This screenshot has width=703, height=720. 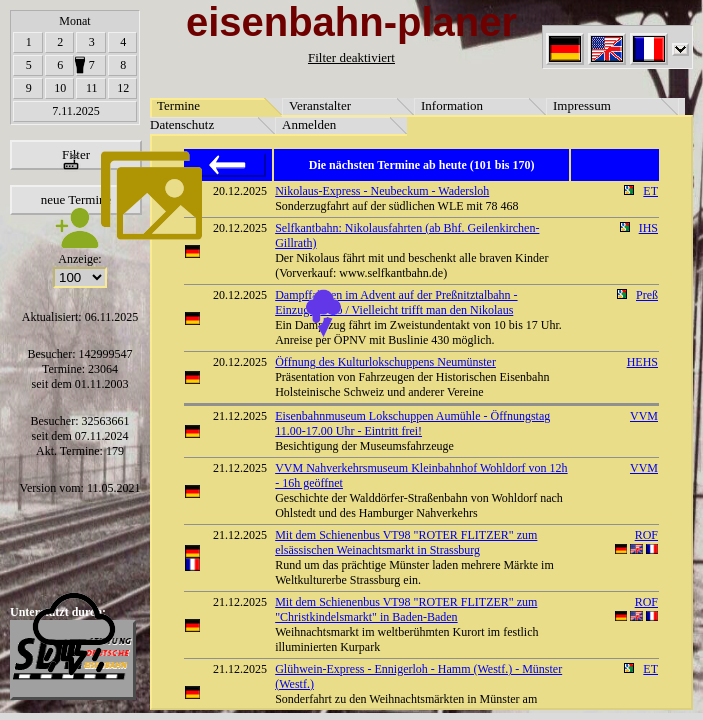 What do you see at coordinates (71, 162) in the screenshot?
I see `access router or network settings` at bounding box center [71, 162].